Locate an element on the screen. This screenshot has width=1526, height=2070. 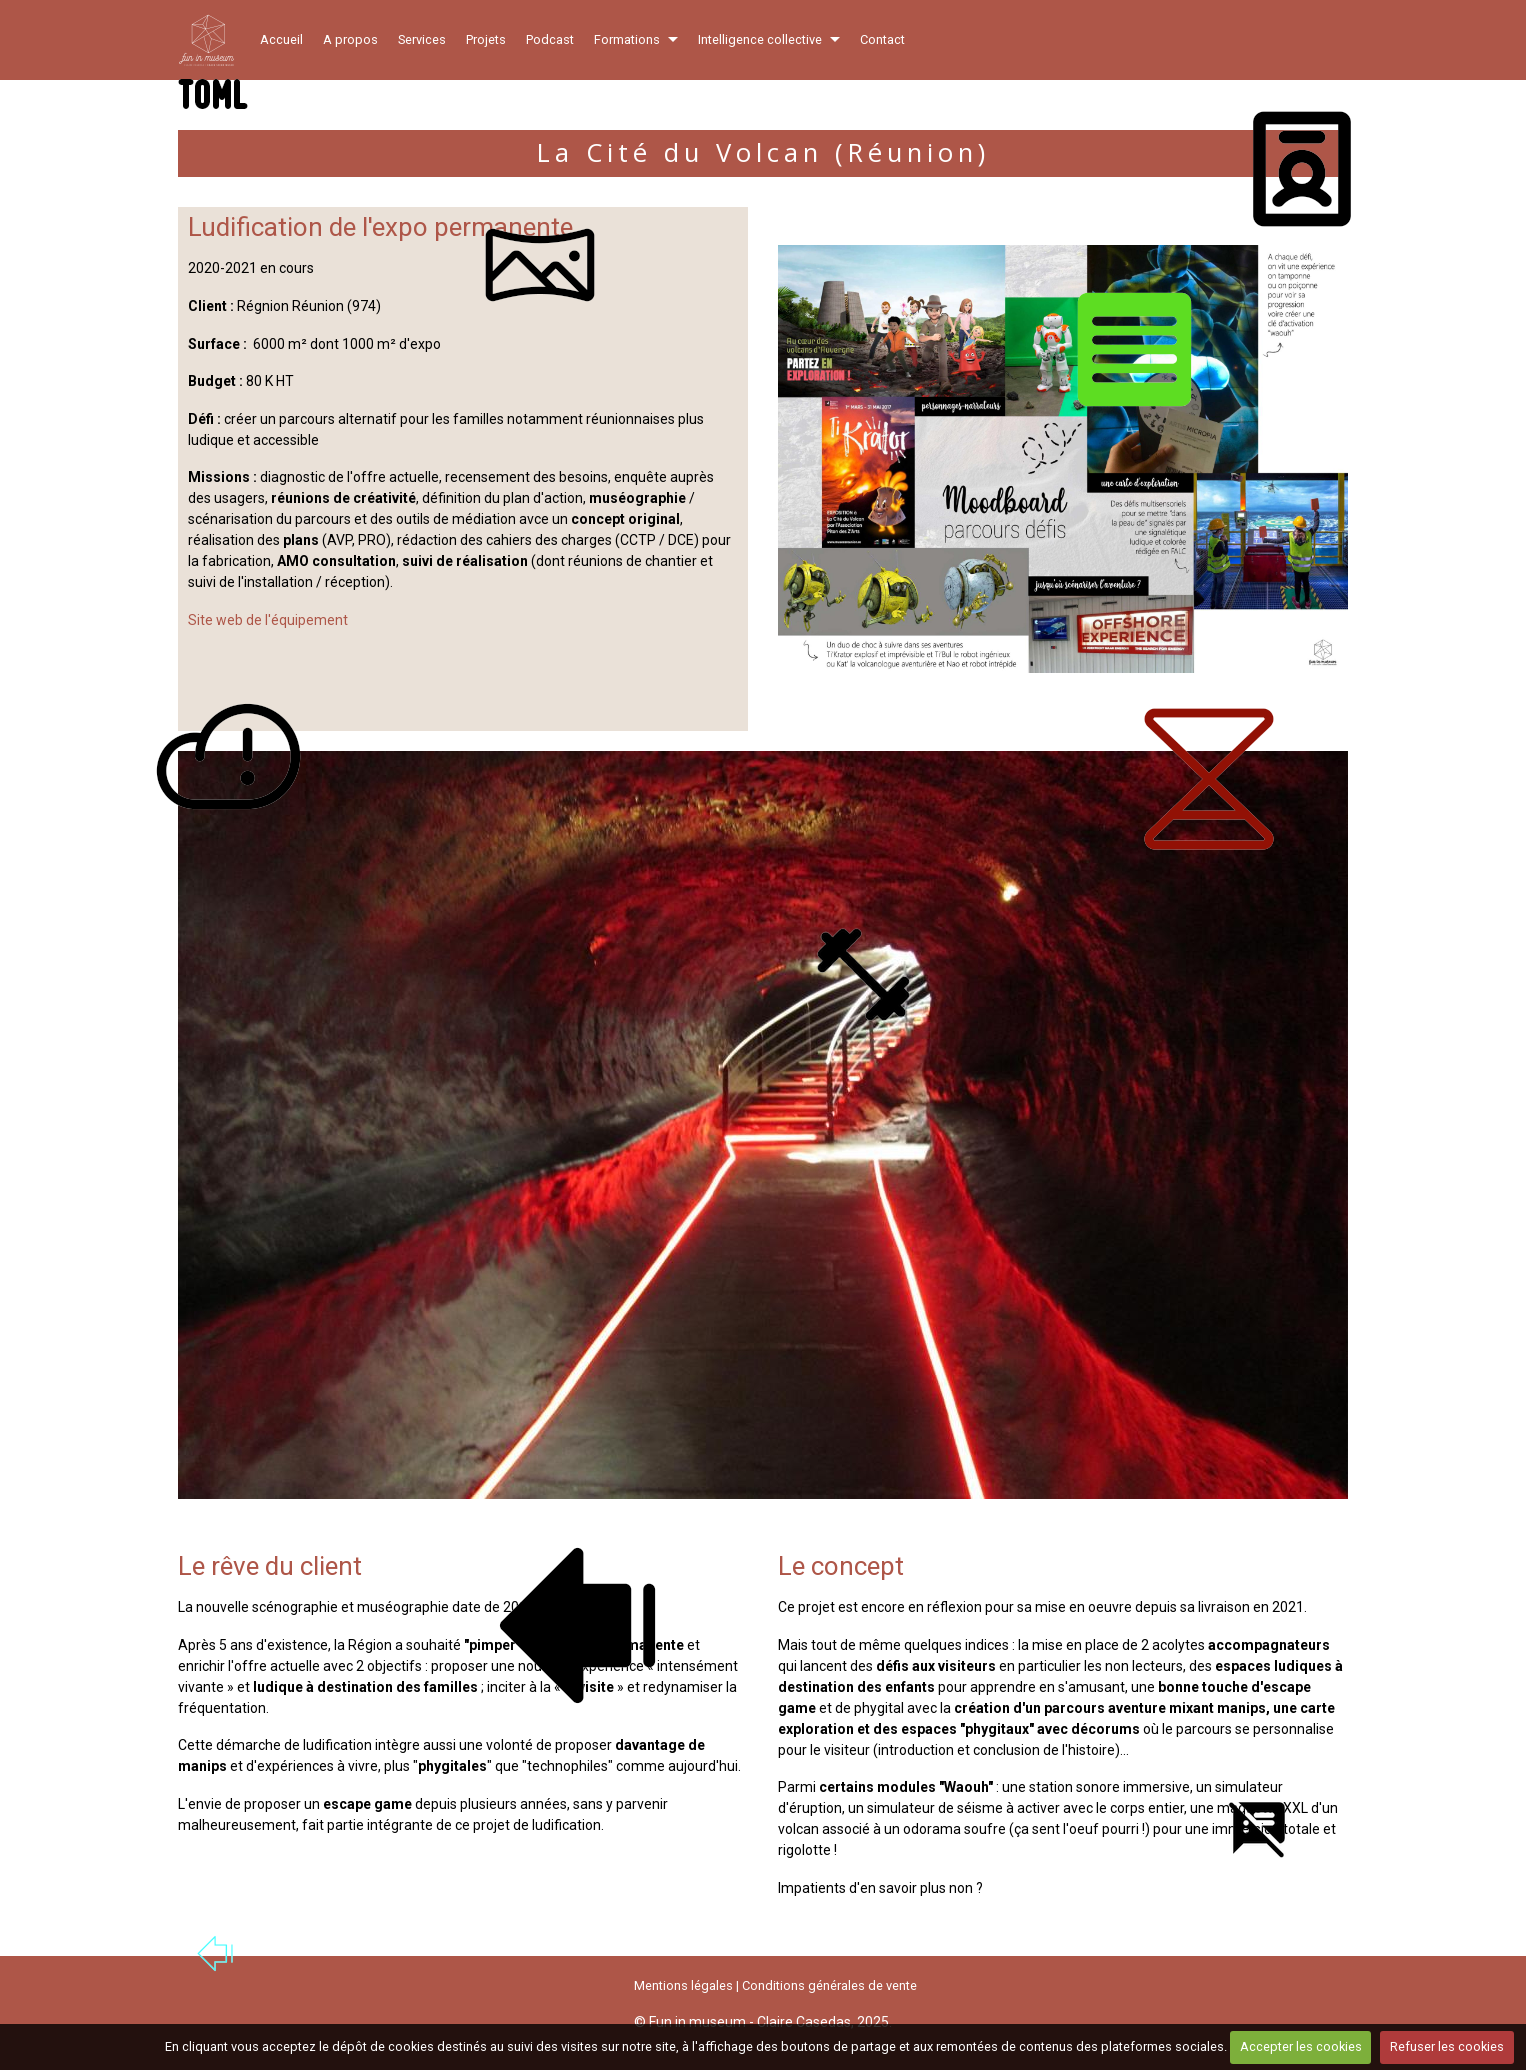
view user profile or identity information is located at coordinates (1302, 169).